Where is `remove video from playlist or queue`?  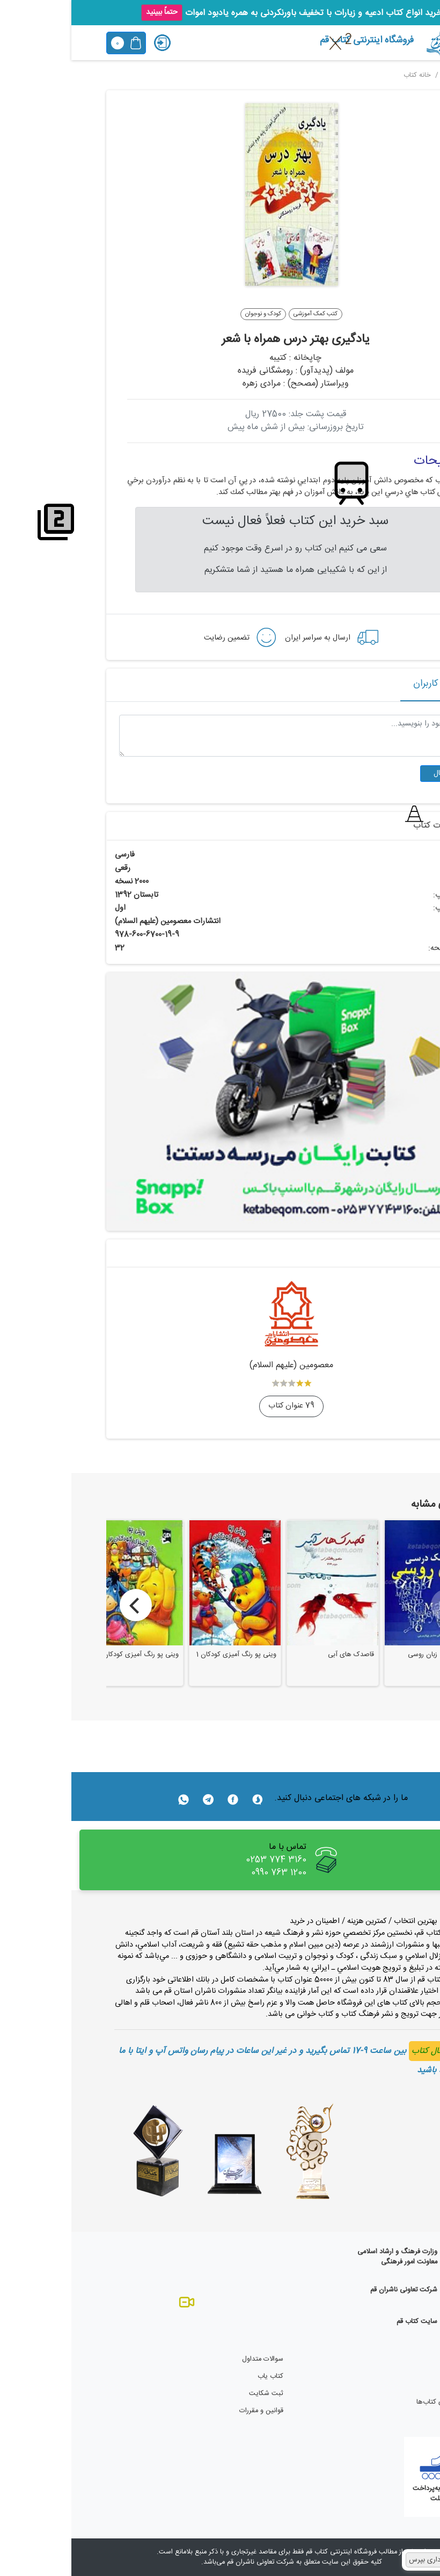
remove video from playlist or queue is located at coordinates (187, 2302).